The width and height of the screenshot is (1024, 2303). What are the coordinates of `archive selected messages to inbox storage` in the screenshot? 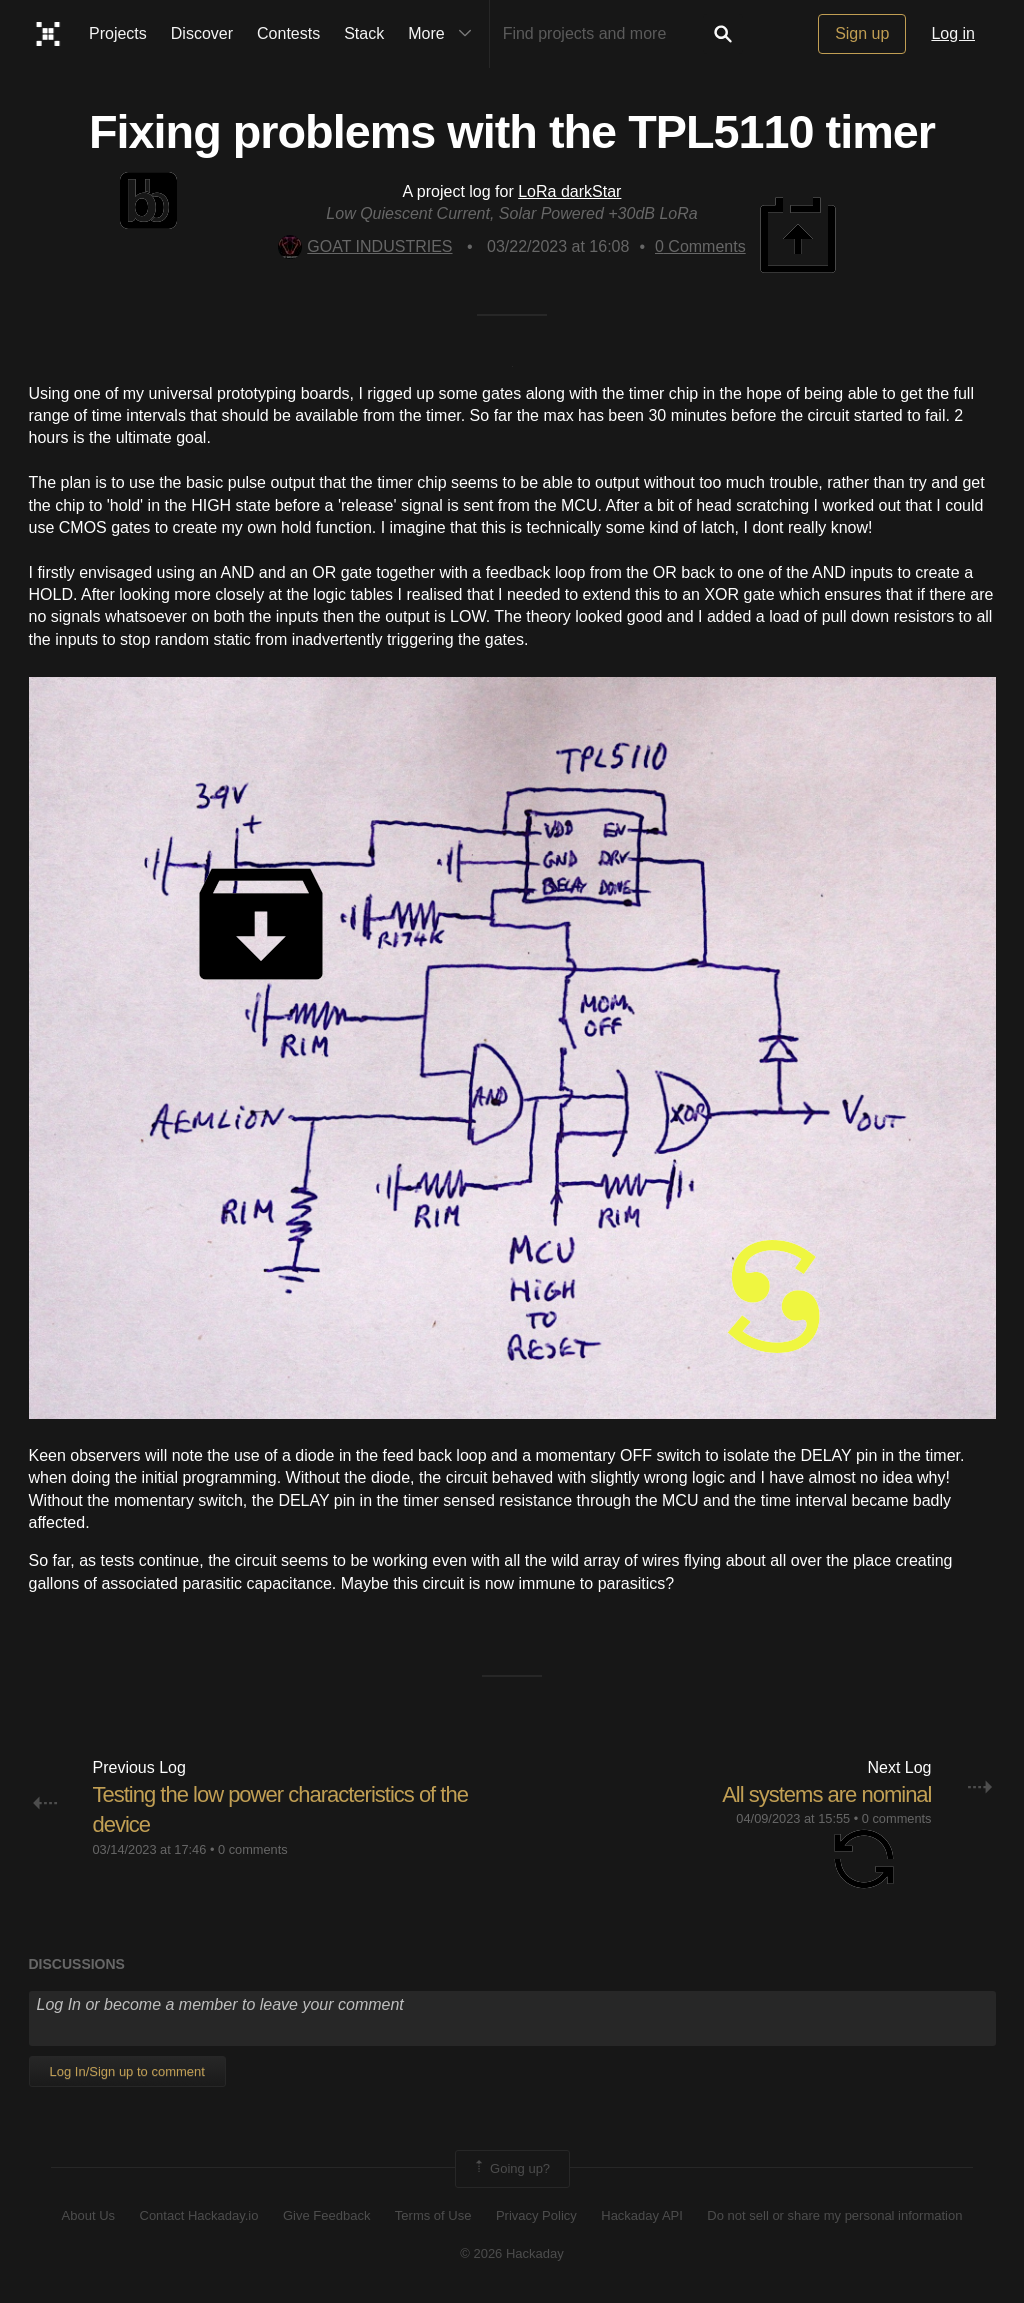 It's located at (261, 924).